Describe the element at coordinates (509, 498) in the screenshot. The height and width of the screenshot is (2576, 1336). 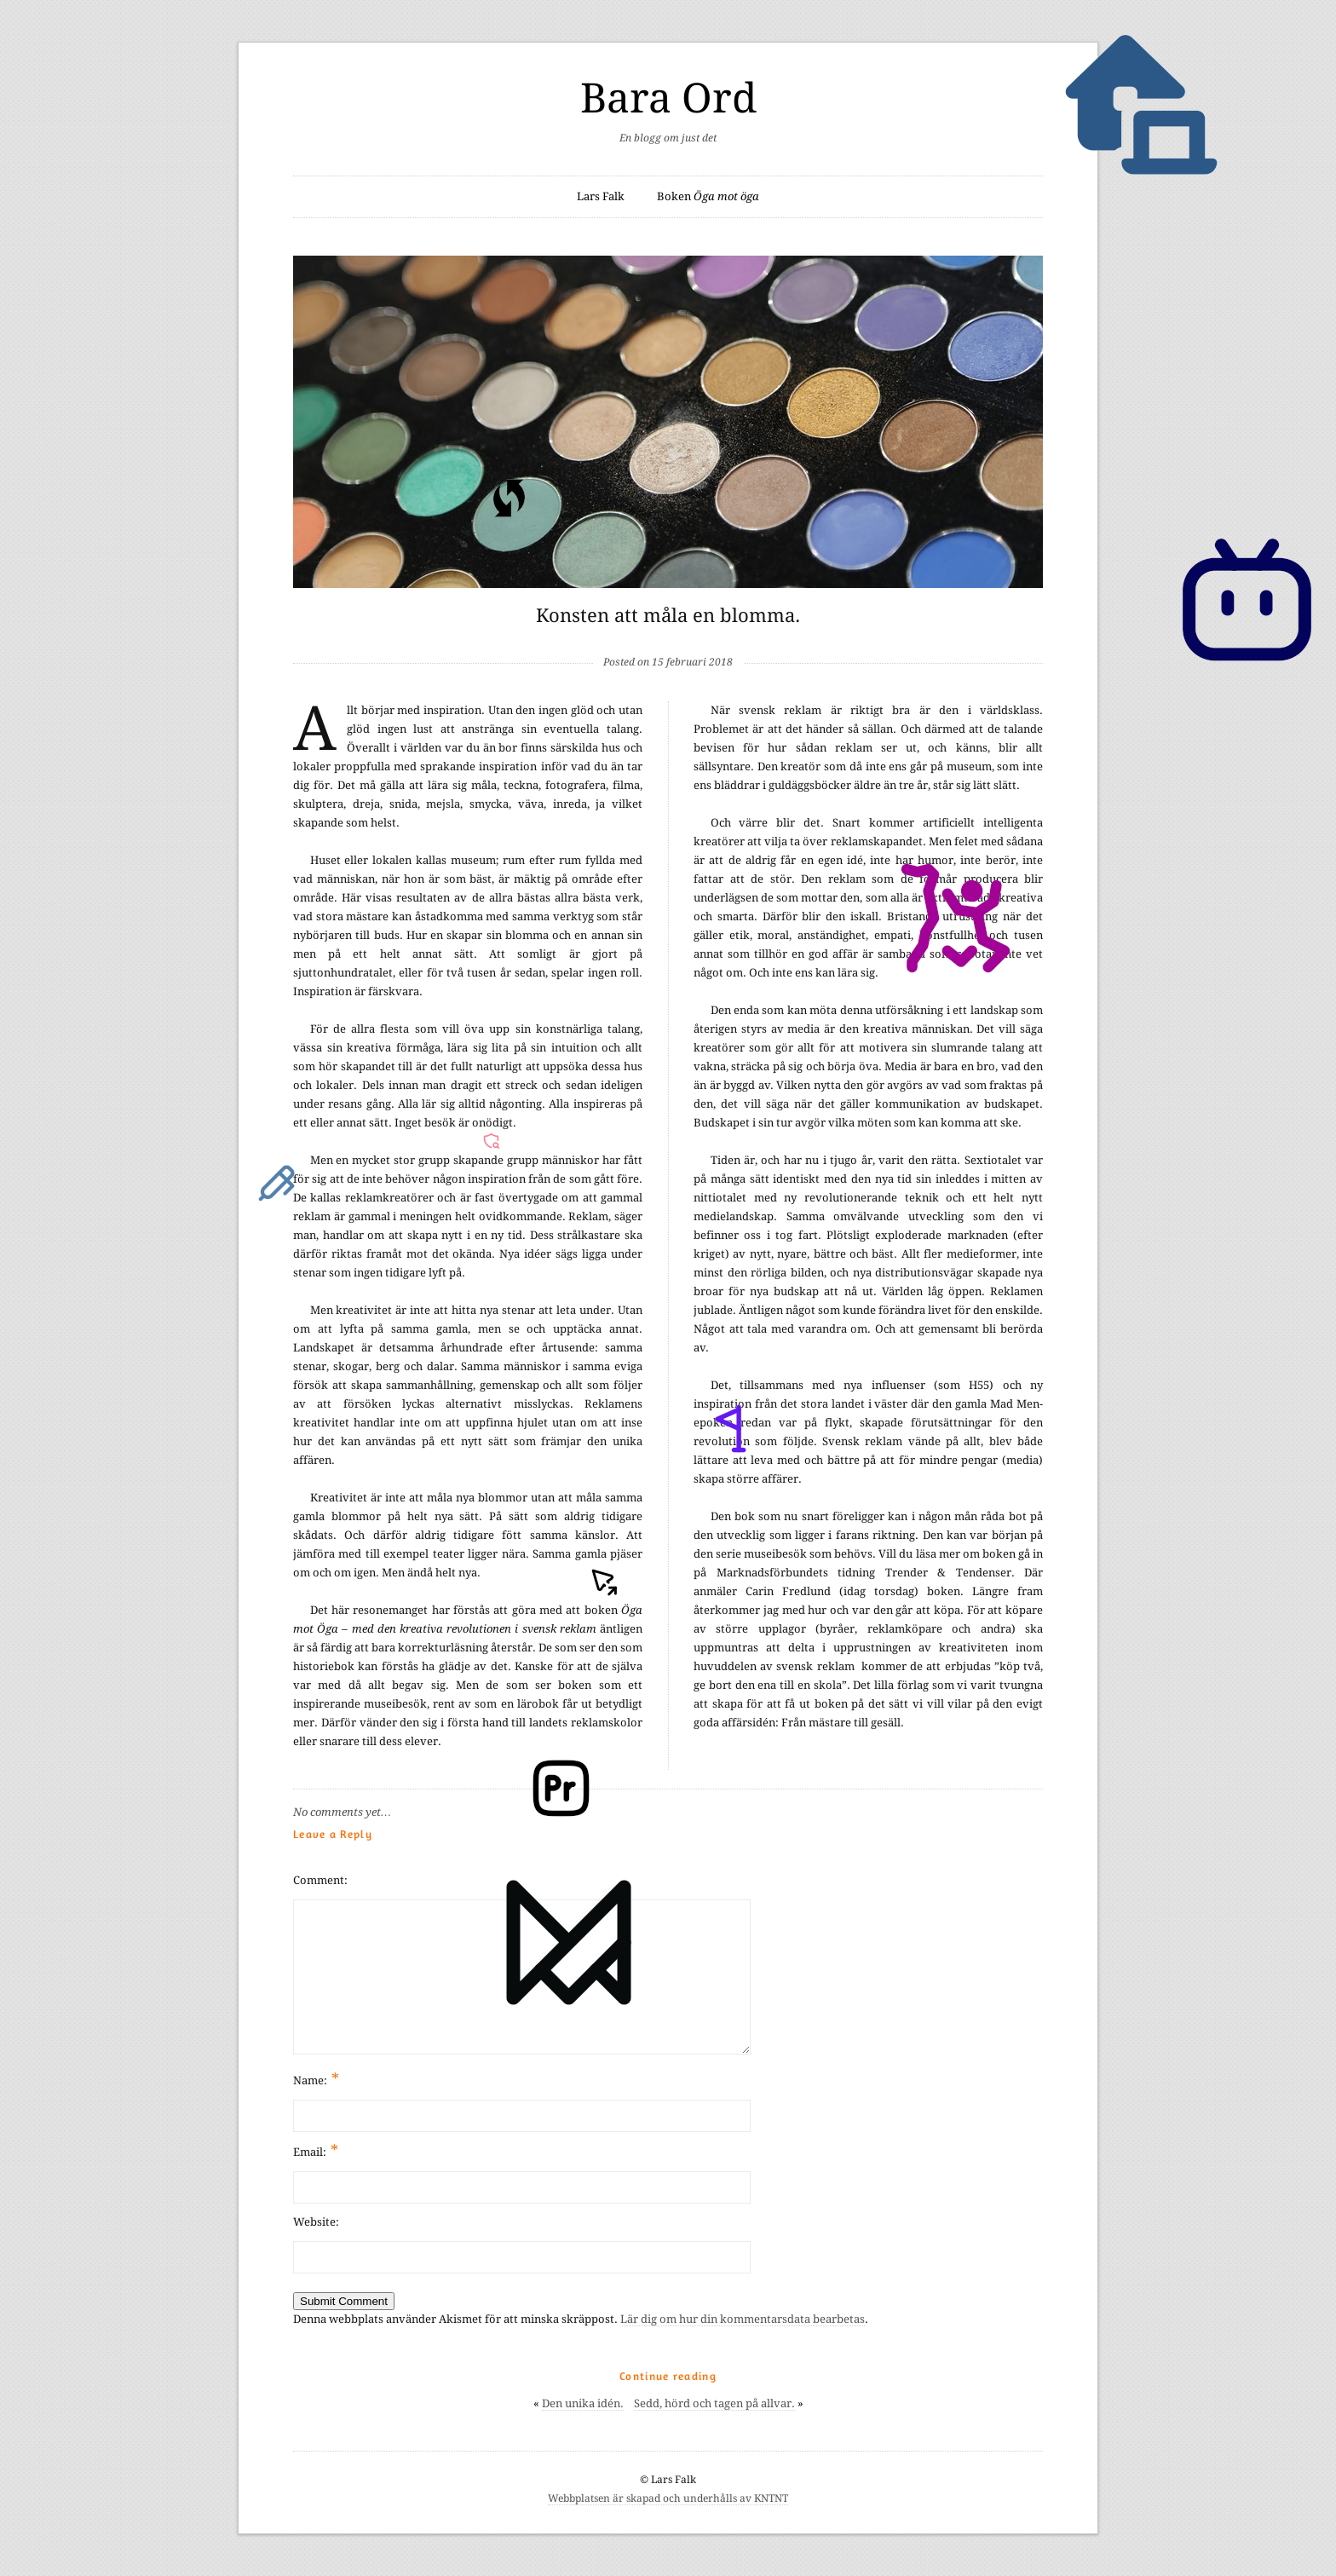
I see `initiate wifi protected setup (WPS) connection` at that location.